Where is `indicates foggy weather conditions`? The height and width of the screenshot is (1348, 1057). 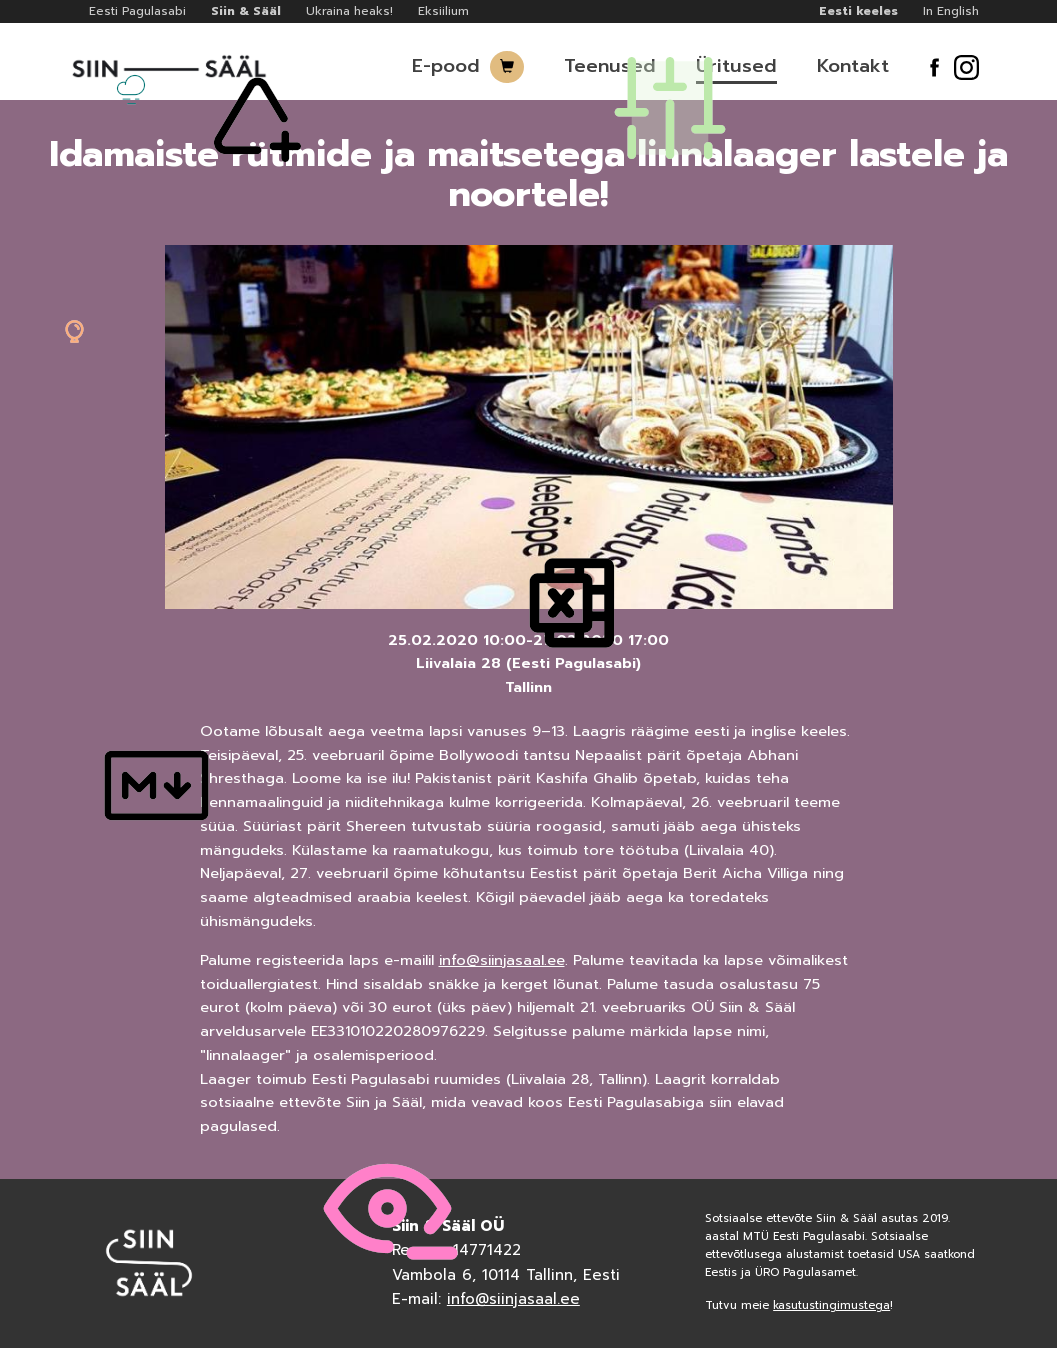 indicates foggy weather conditions is located at coordinates (131, 89).